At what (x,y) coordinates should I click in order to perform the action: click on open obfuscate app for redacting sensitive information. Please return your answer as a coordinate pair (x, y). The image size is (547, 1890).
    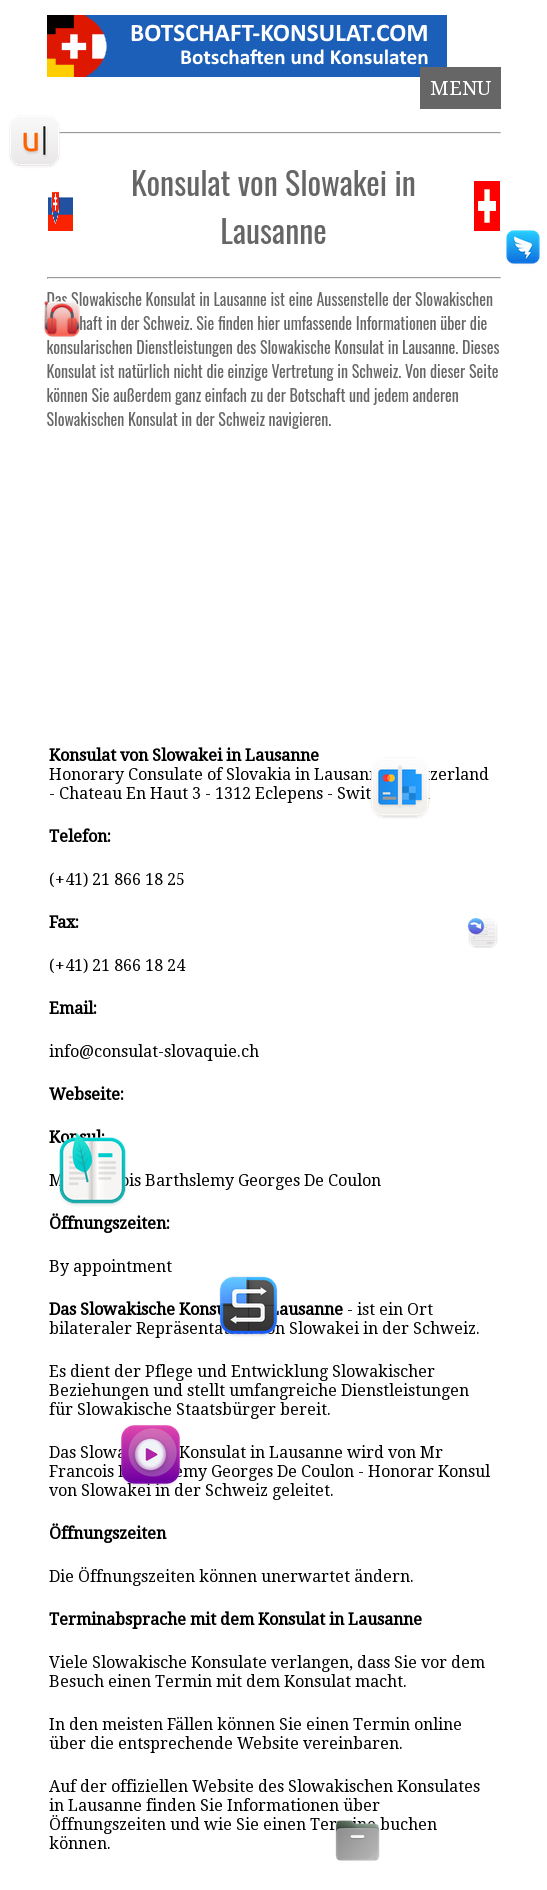
    Looking at the image, I should click on (400, 787).